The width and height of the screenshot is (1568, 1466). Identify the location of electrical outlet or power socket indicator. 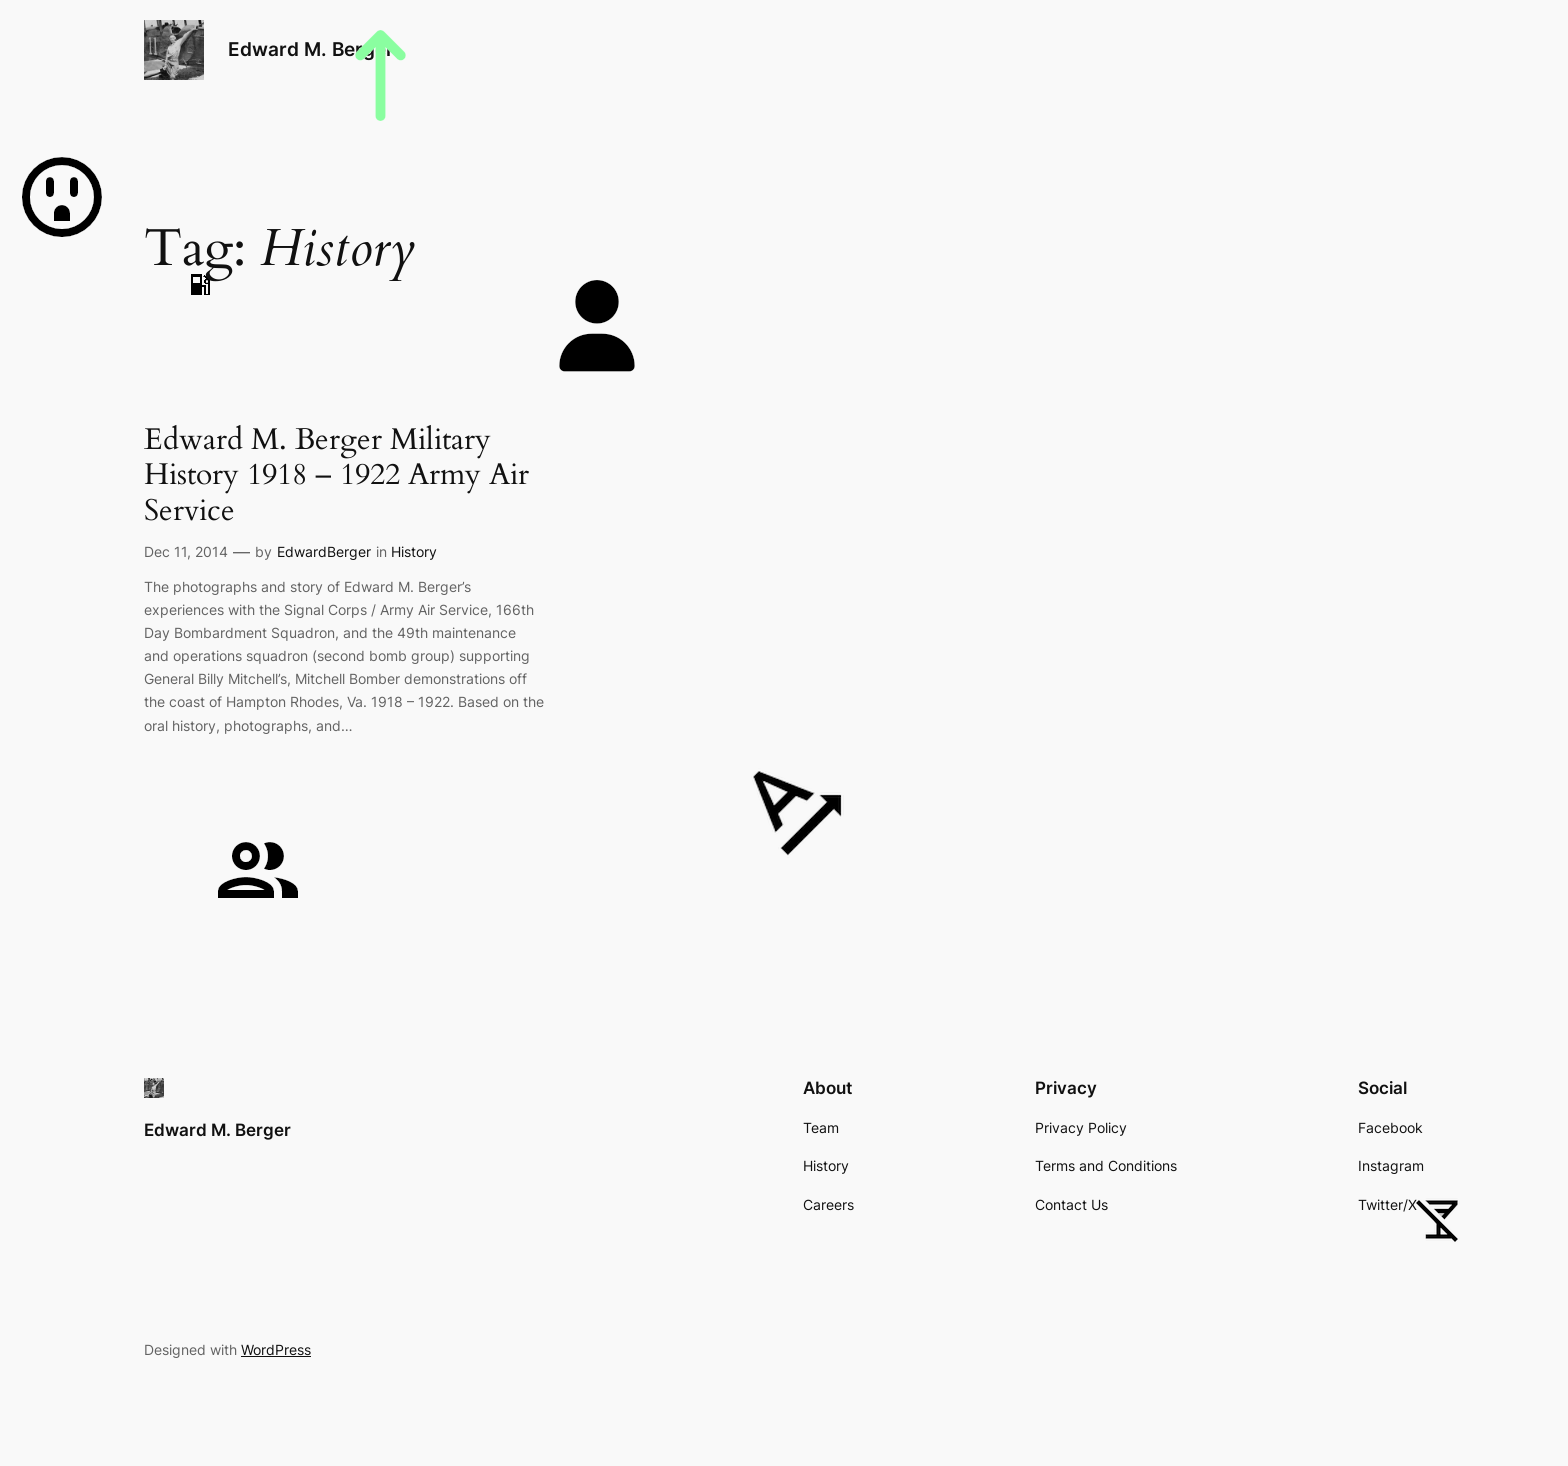
(62, 197).